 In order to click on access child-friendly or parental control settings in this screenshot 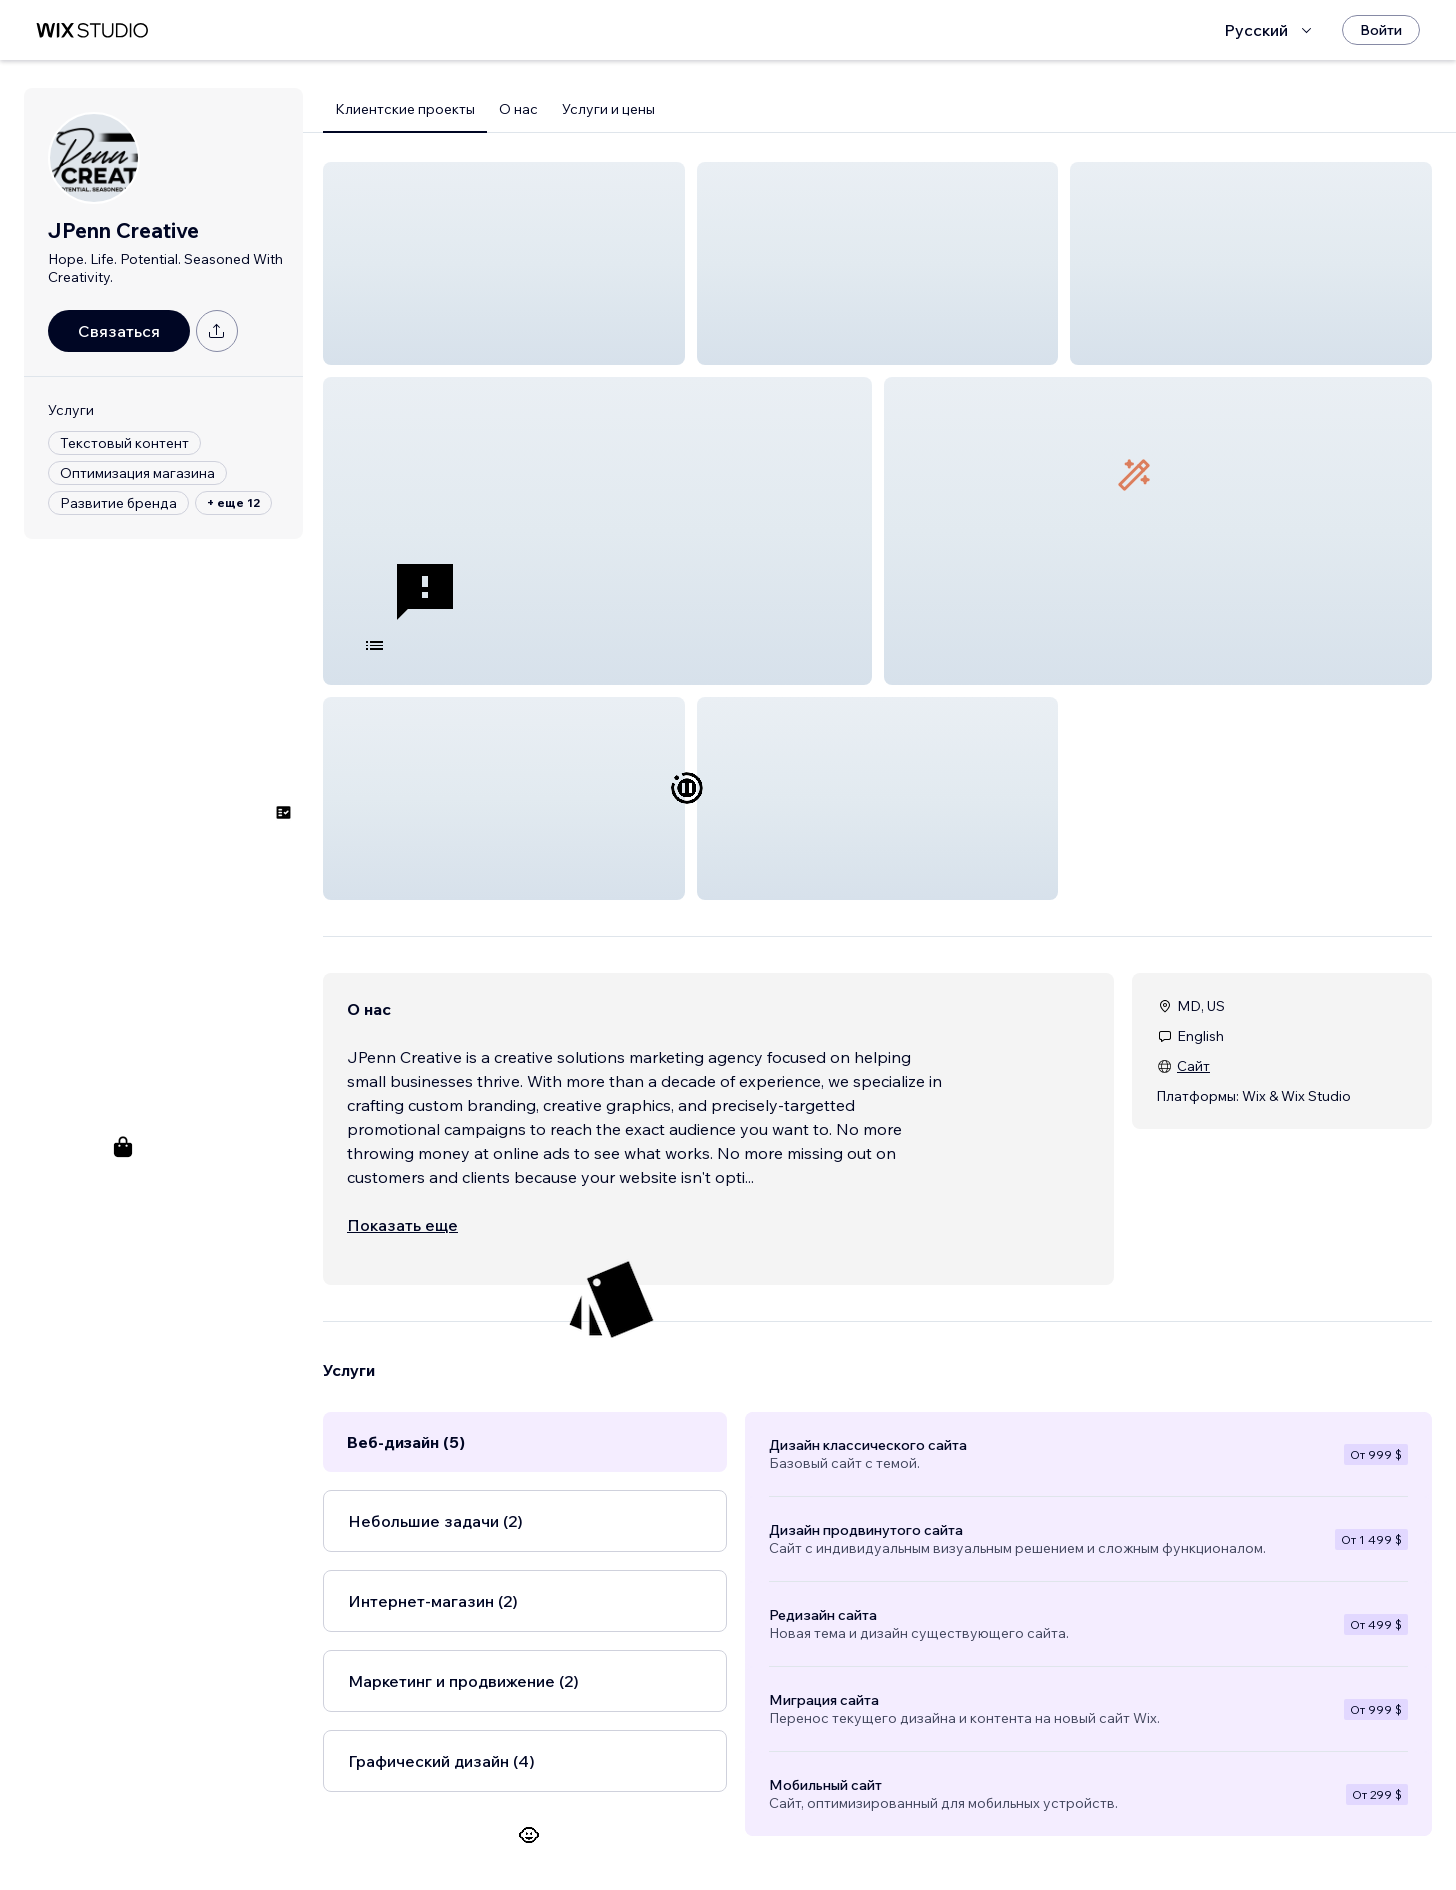, I will do `click(529, 1835)`.